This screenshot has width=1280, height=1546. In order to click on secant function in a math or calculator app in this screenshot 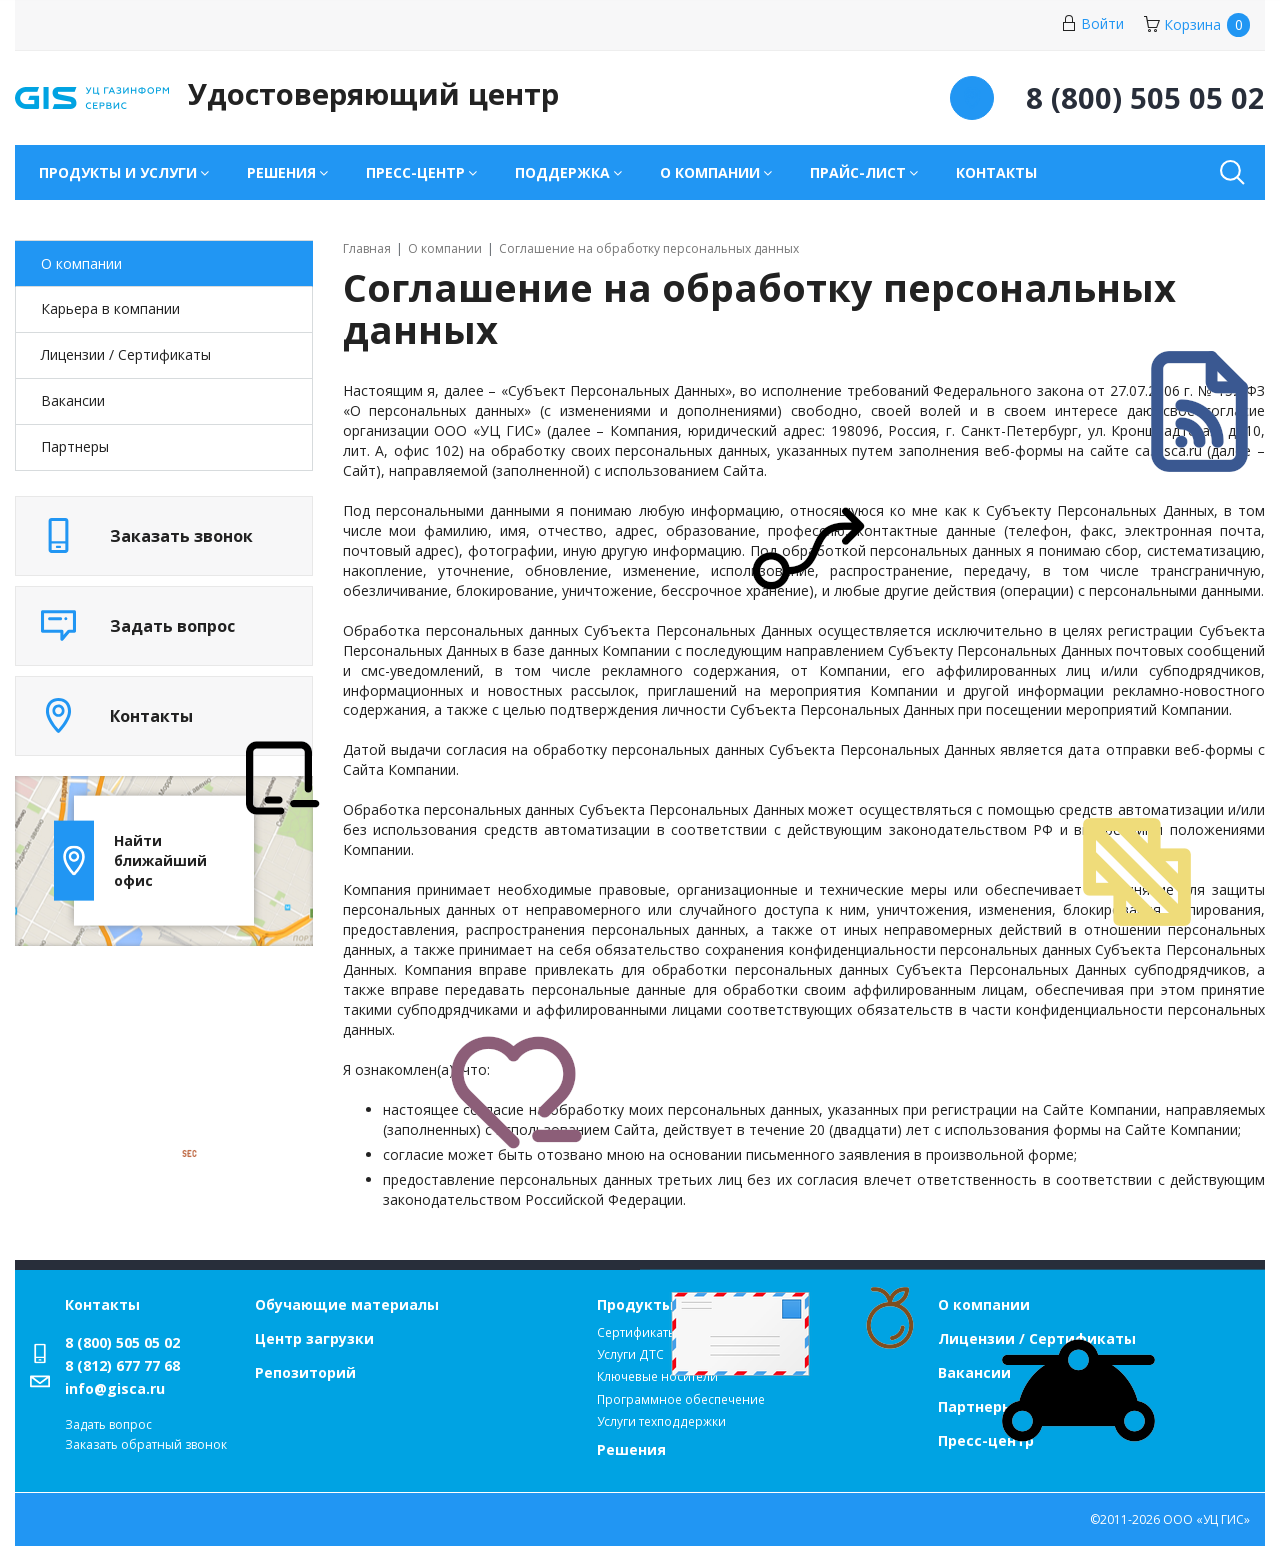, I will do `click(189, 1153)`.